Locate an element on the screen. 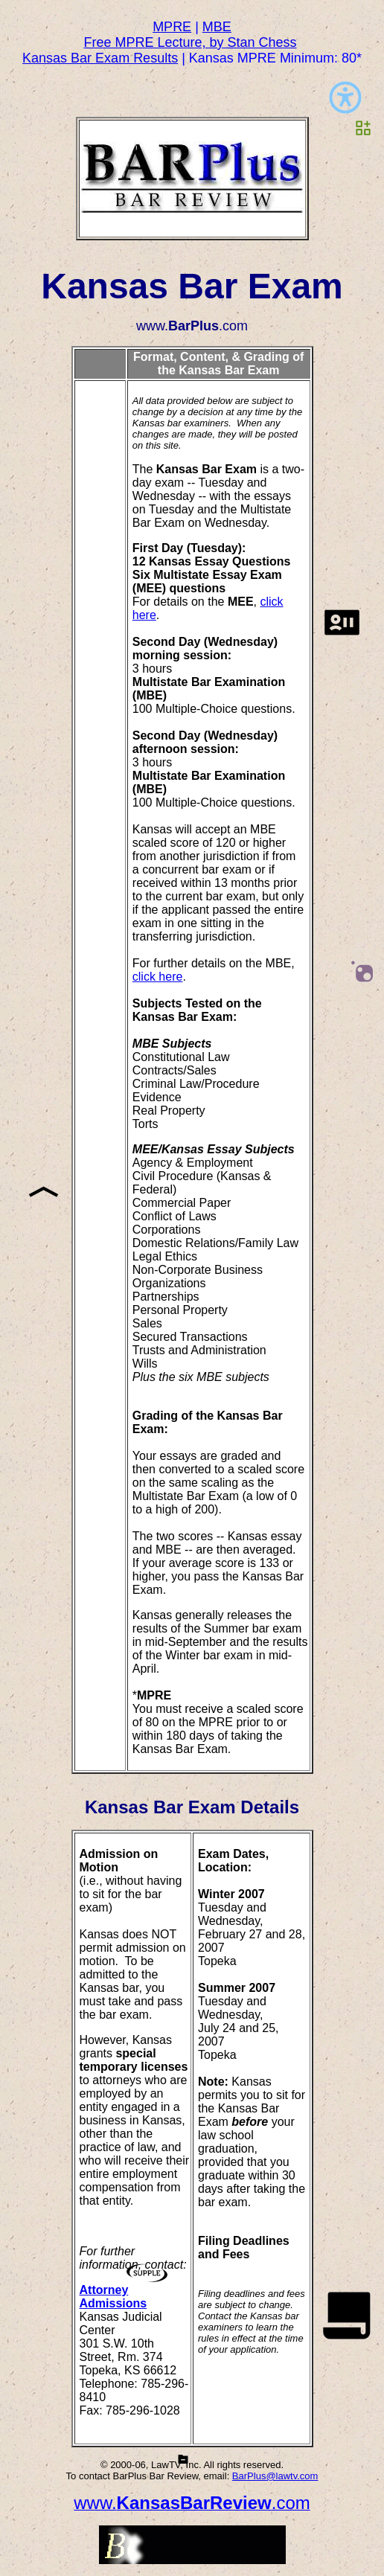 This screenshot has height=2576, width=384. indicates a pass or credential is pending approval is located at coordinates (342, 622).